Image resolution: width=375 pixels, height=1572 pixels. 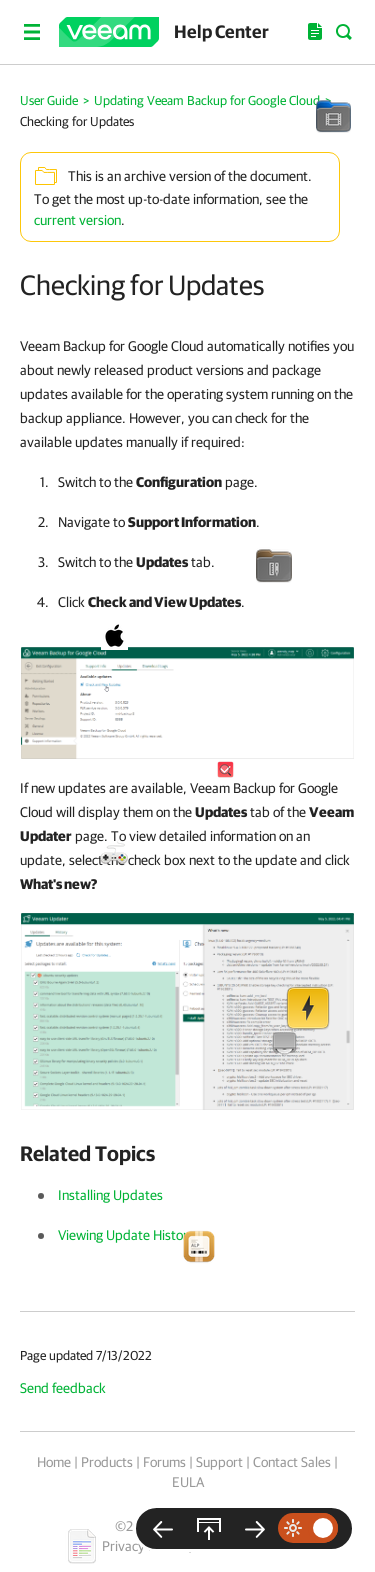 What do you see at coordinates (114, 852) in the screenshot?
I see `configure gaming controller settings` at bounding box center [114, 852].